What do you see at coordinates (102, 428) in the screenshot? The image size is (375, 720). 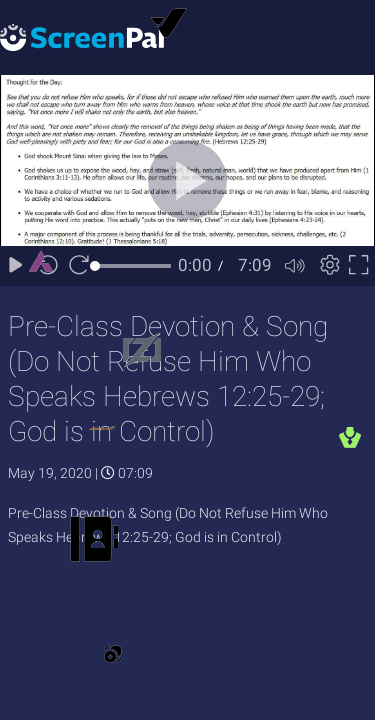 I see `McLaren brand logo` at bounding box center [102, 428].